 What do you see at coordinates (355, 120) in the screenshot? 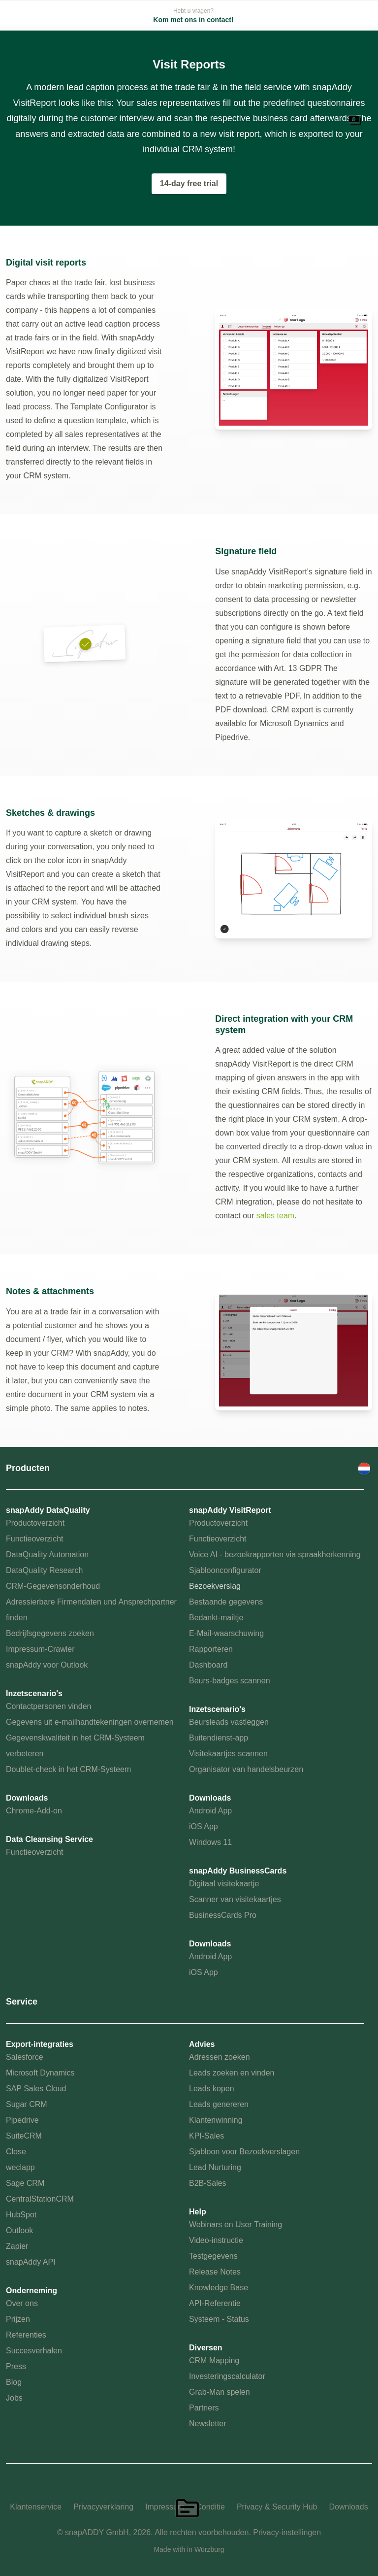
I see `access payment methods` at bounding box center [355, 120].